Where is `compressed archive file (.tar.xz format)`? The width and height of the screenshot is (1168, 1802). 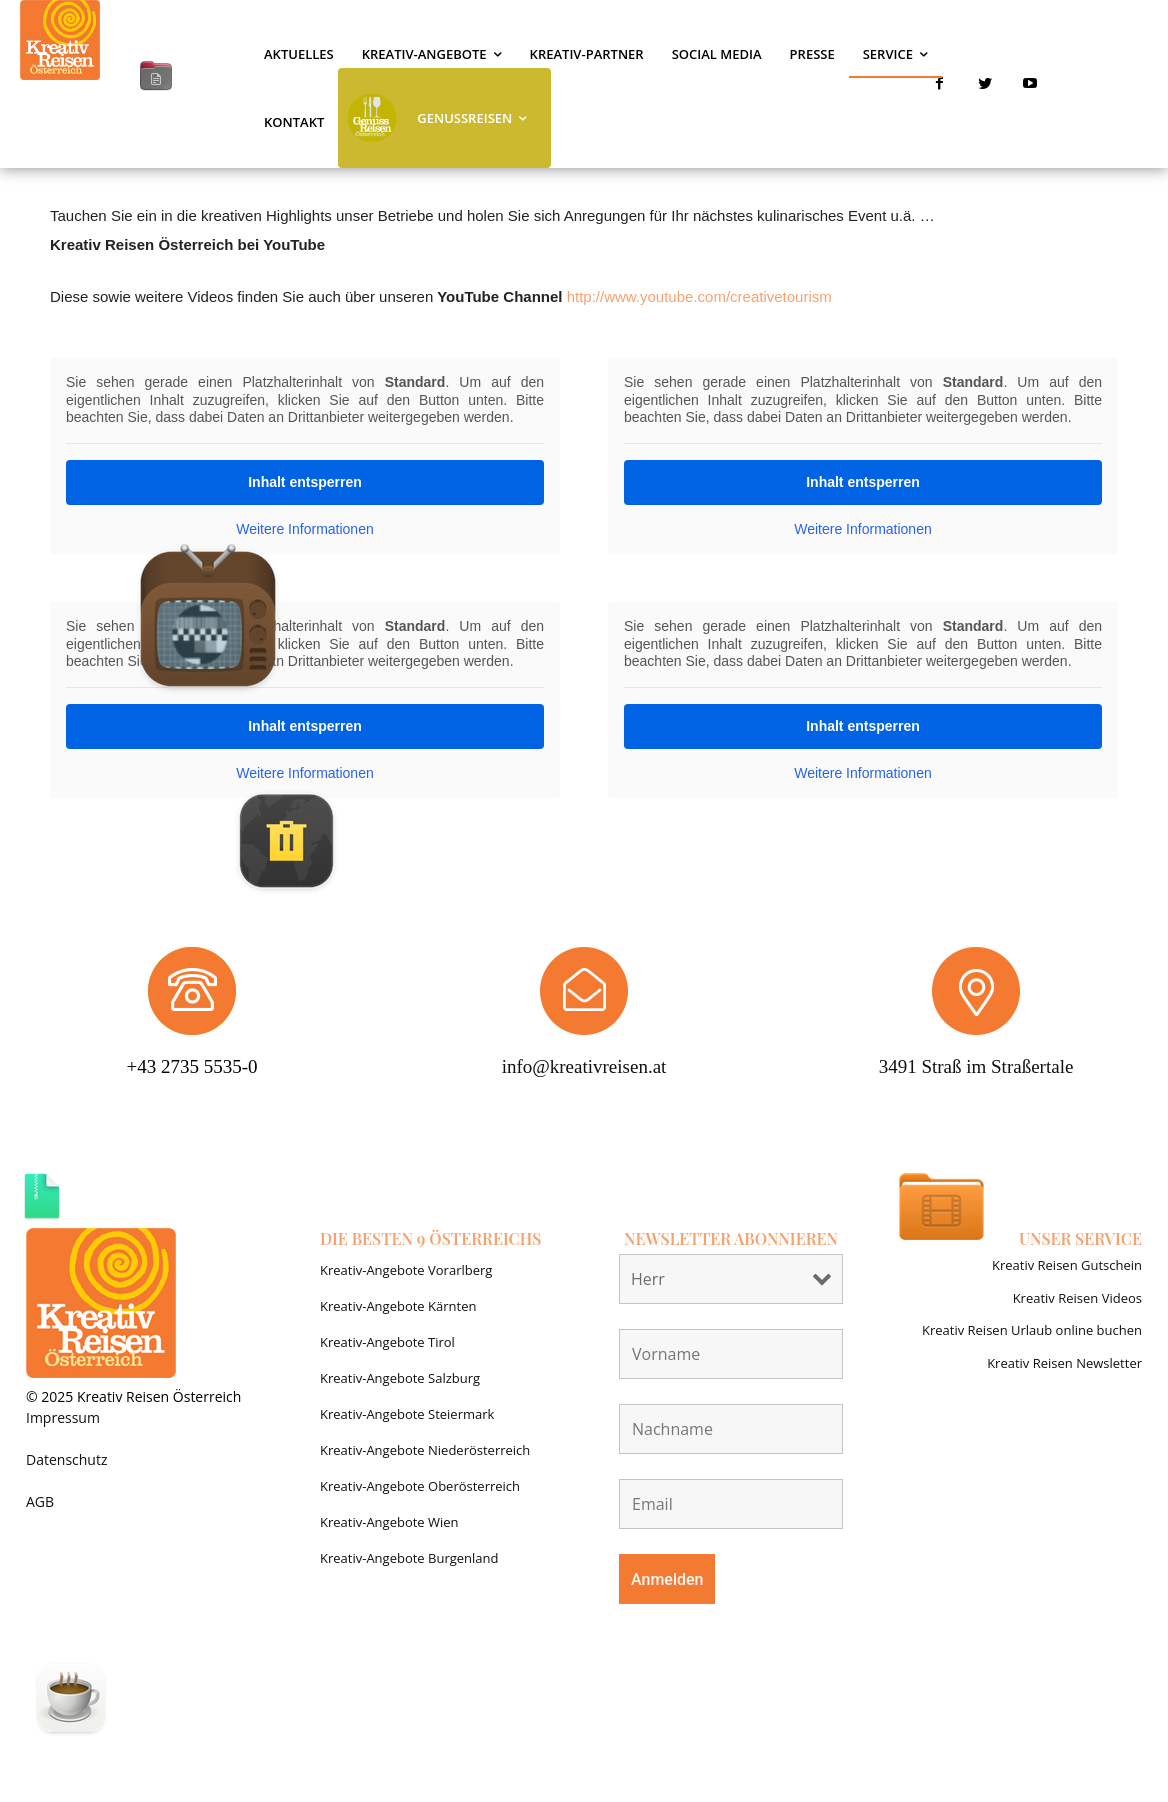 compressed archive file (.tar.xz format) is located at coordinates (42, 1197).